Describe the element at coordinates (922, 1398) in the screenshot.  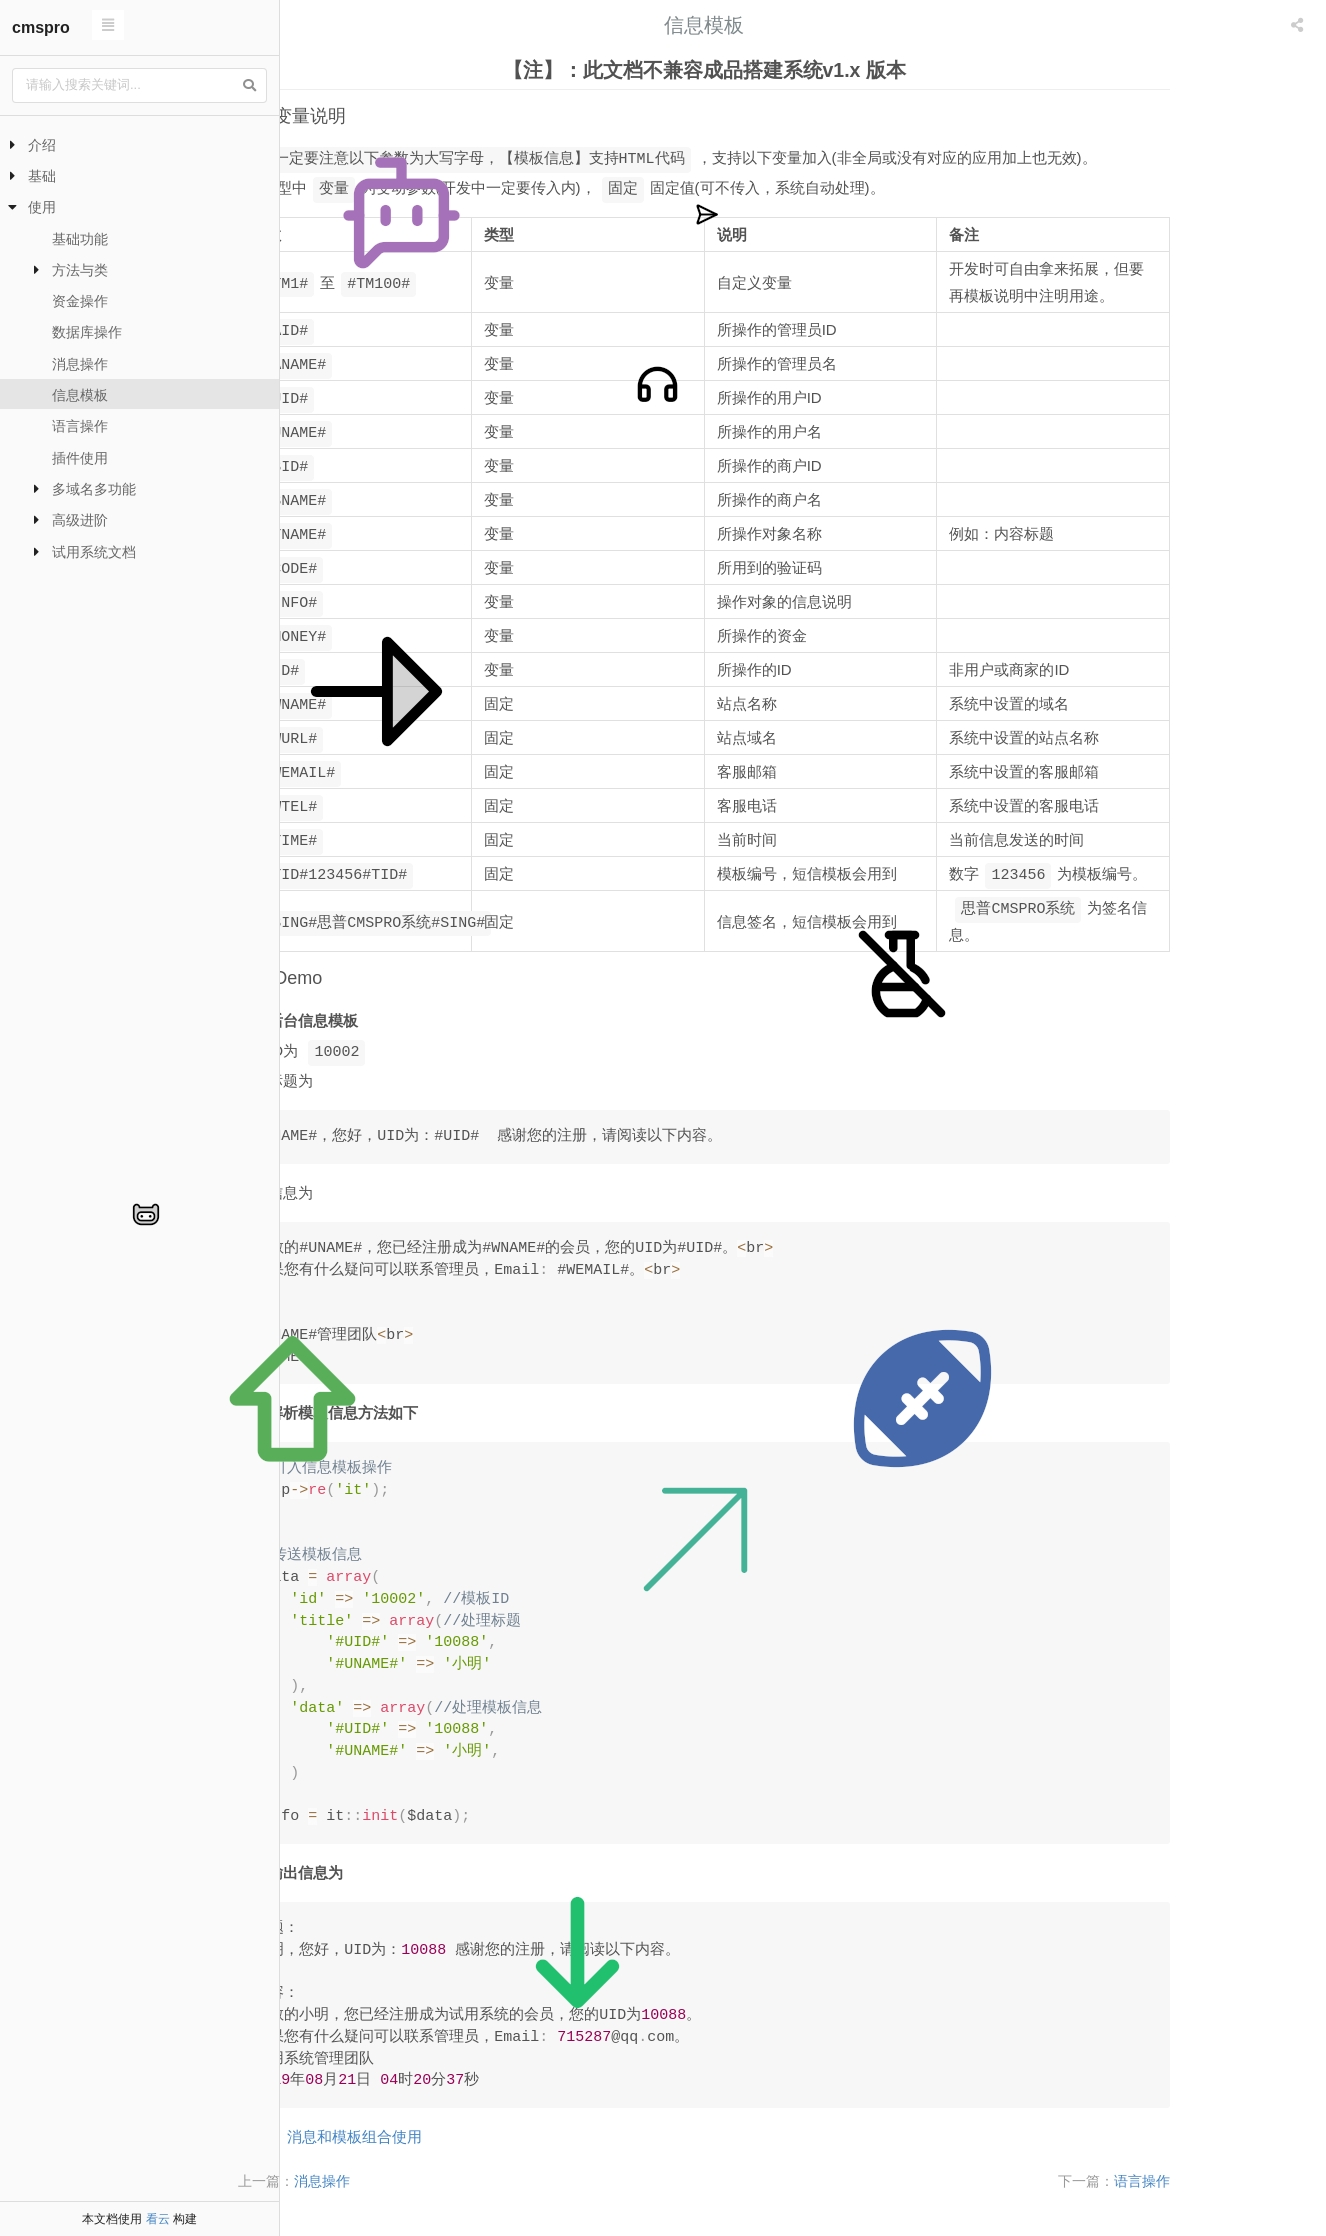
I see `access sports scores and updates` at that location.